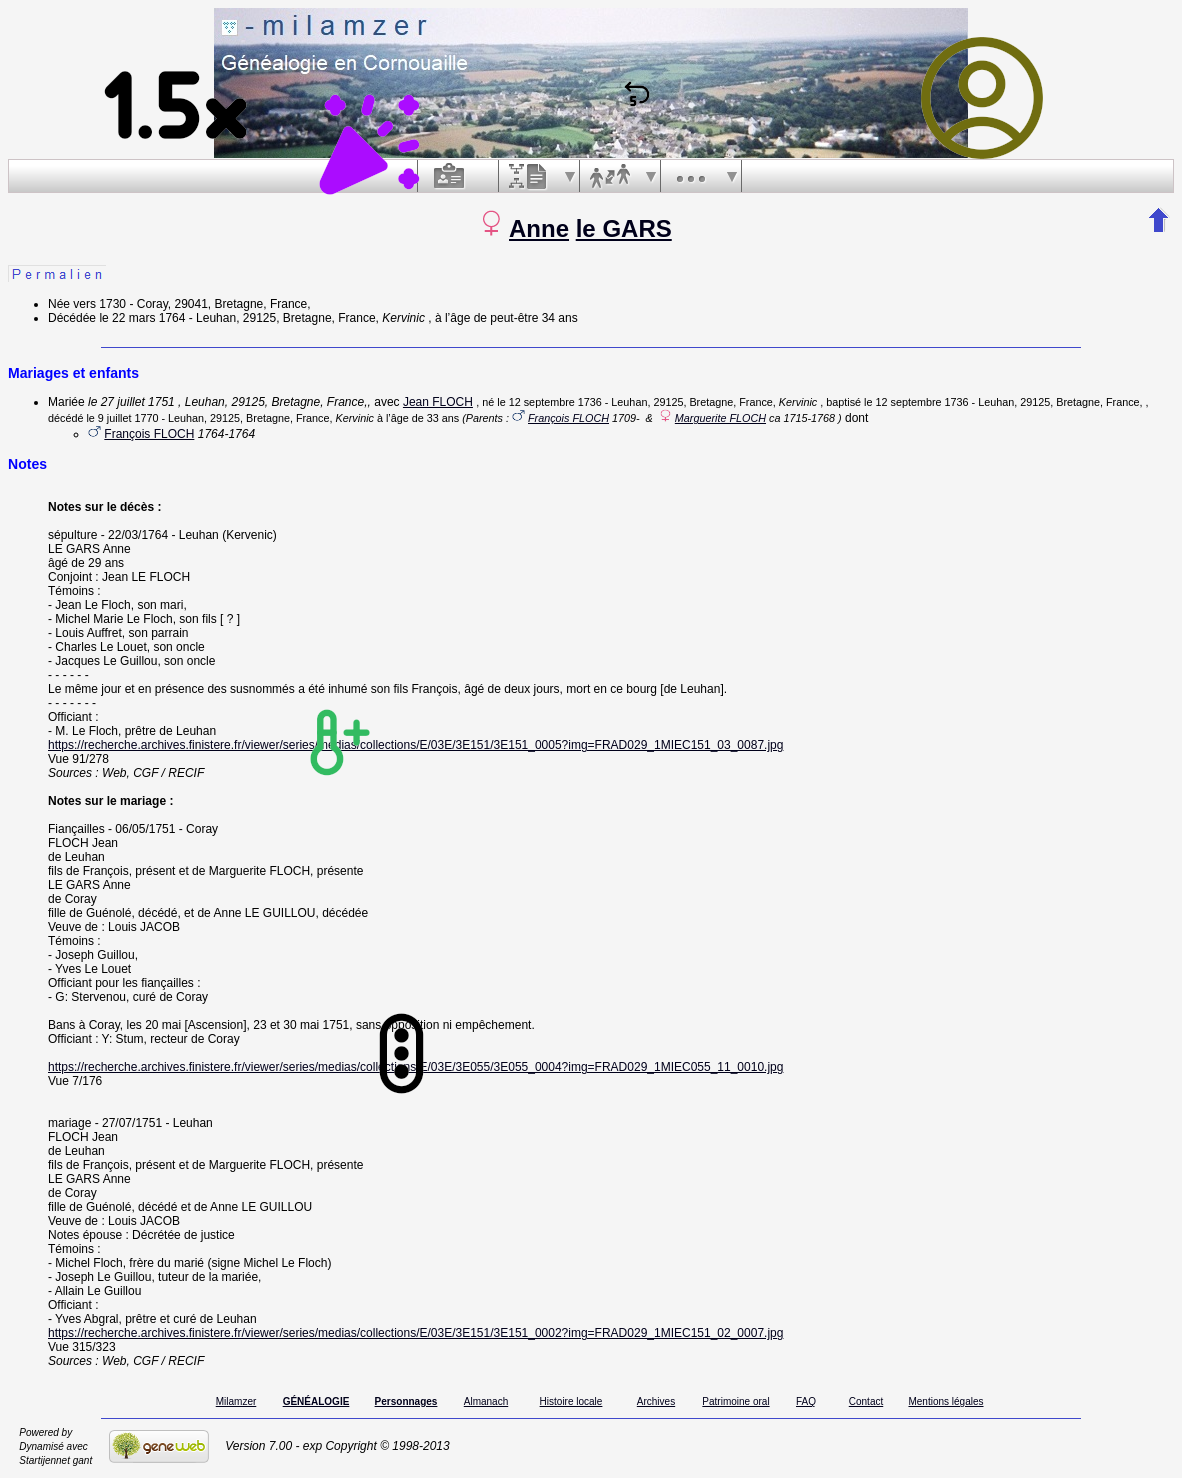 The image size is (1182, 1478). What do you see at coordinates (372, 142) in the screenshot?
I see `celebration or success state indicator` at bounding box center [372, 142].